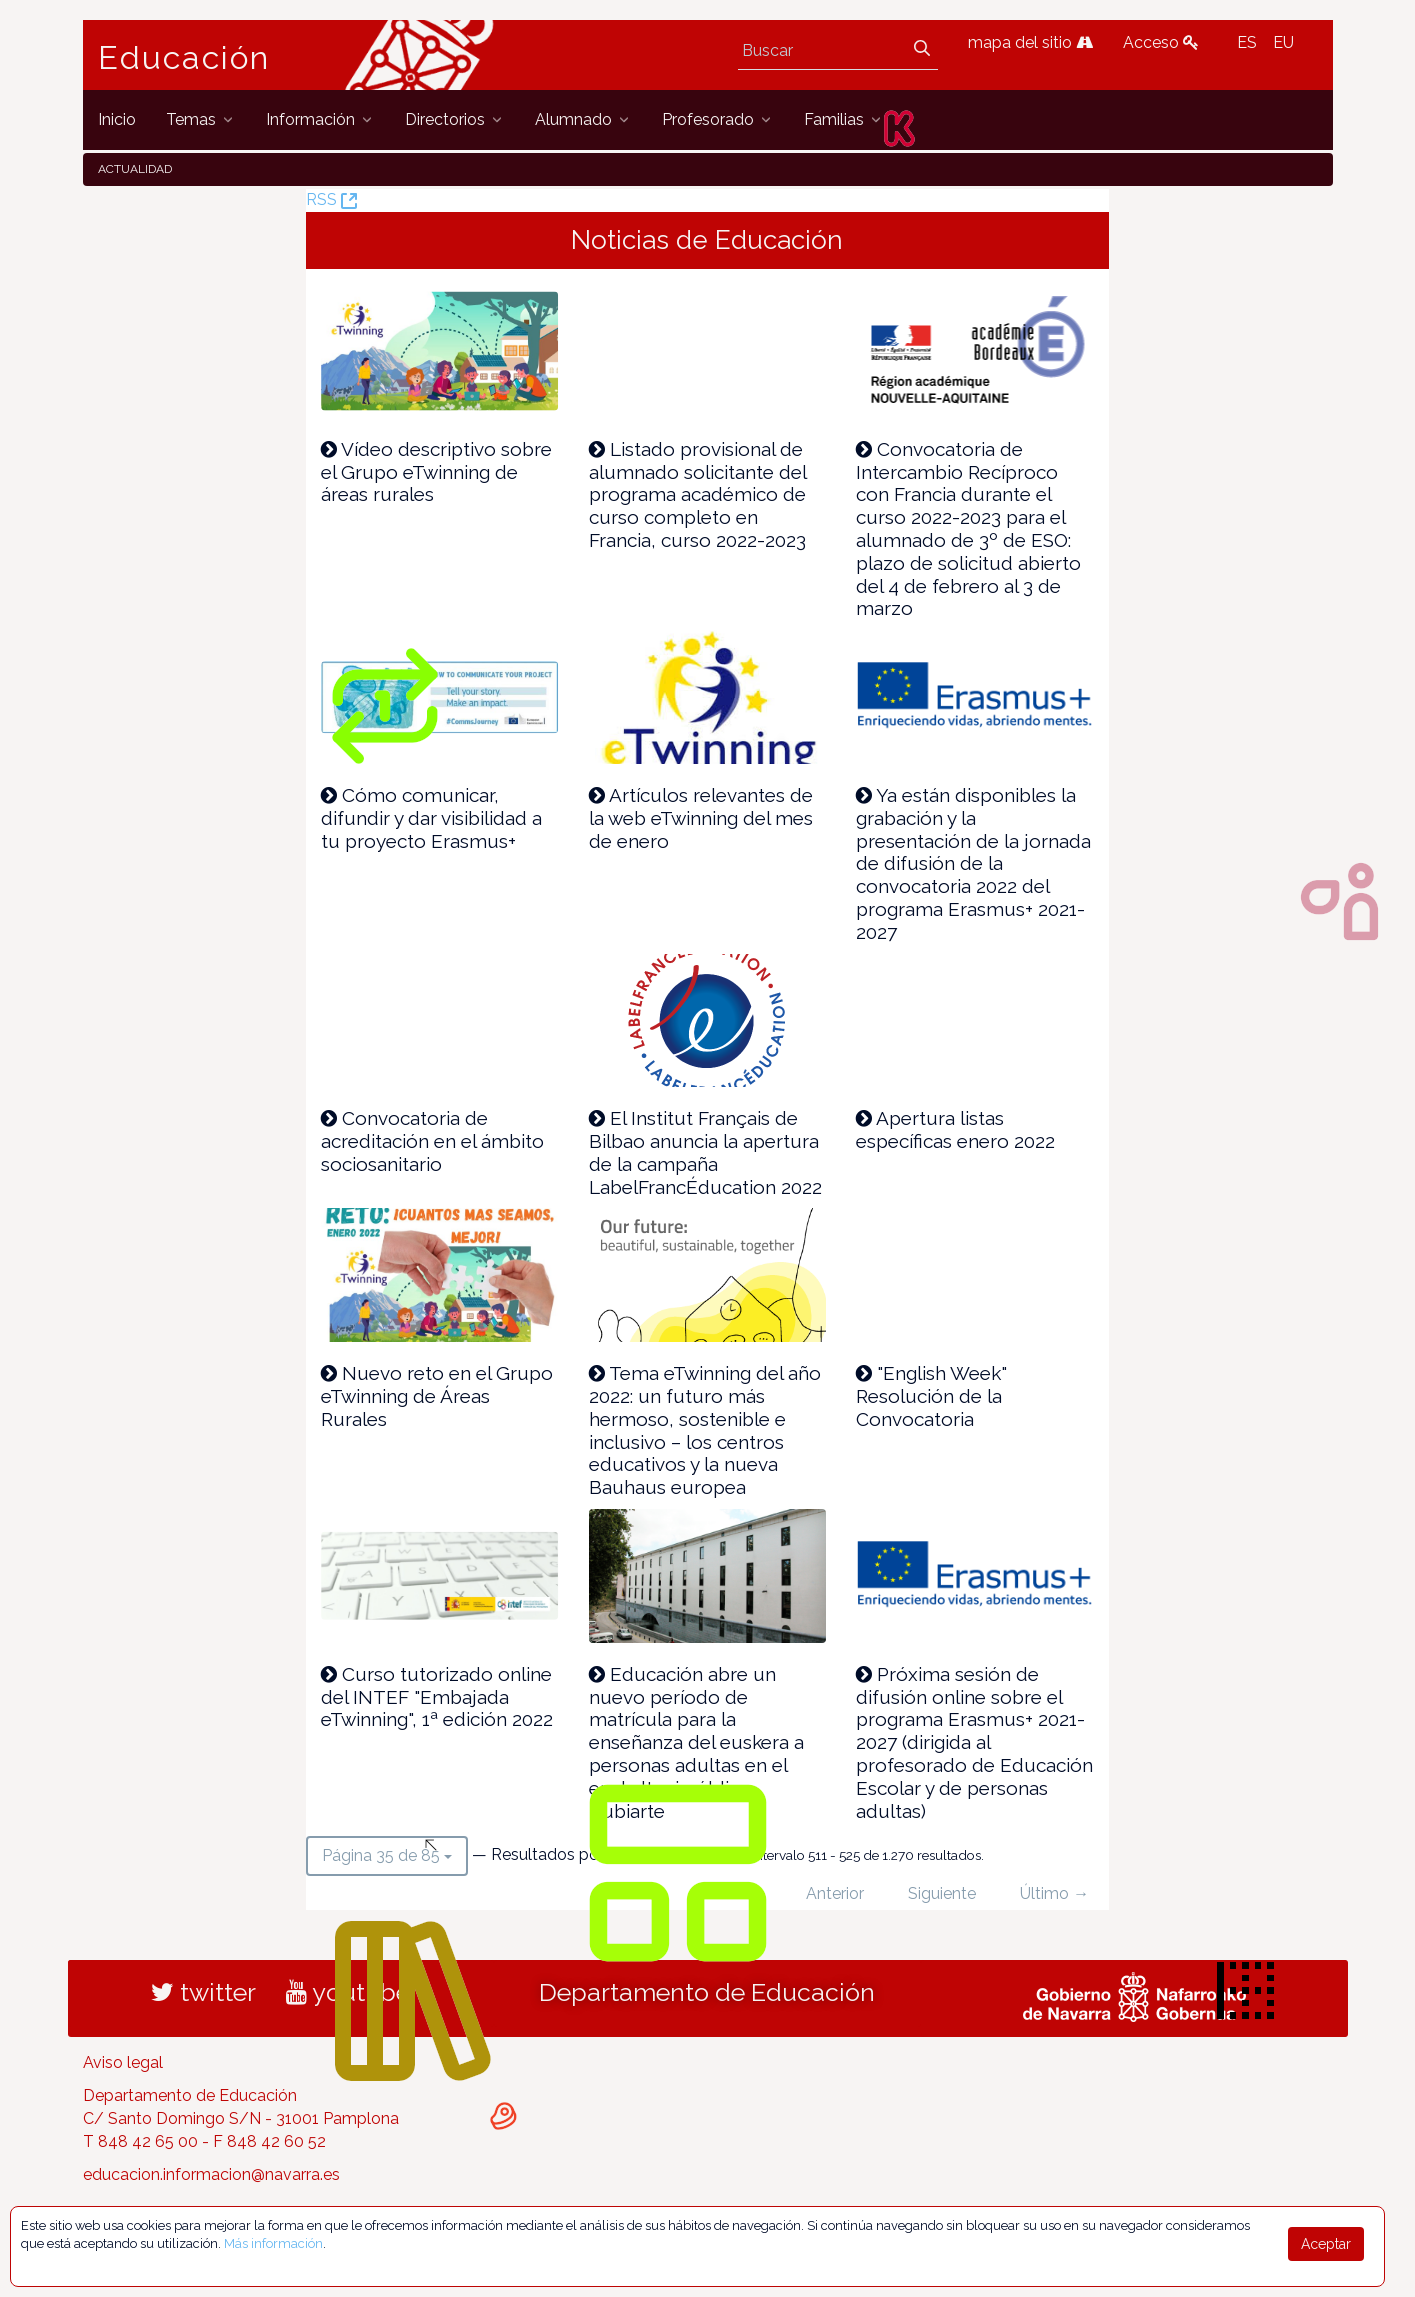  I want to click on navigate back to previous screen, so click(431, 1845).